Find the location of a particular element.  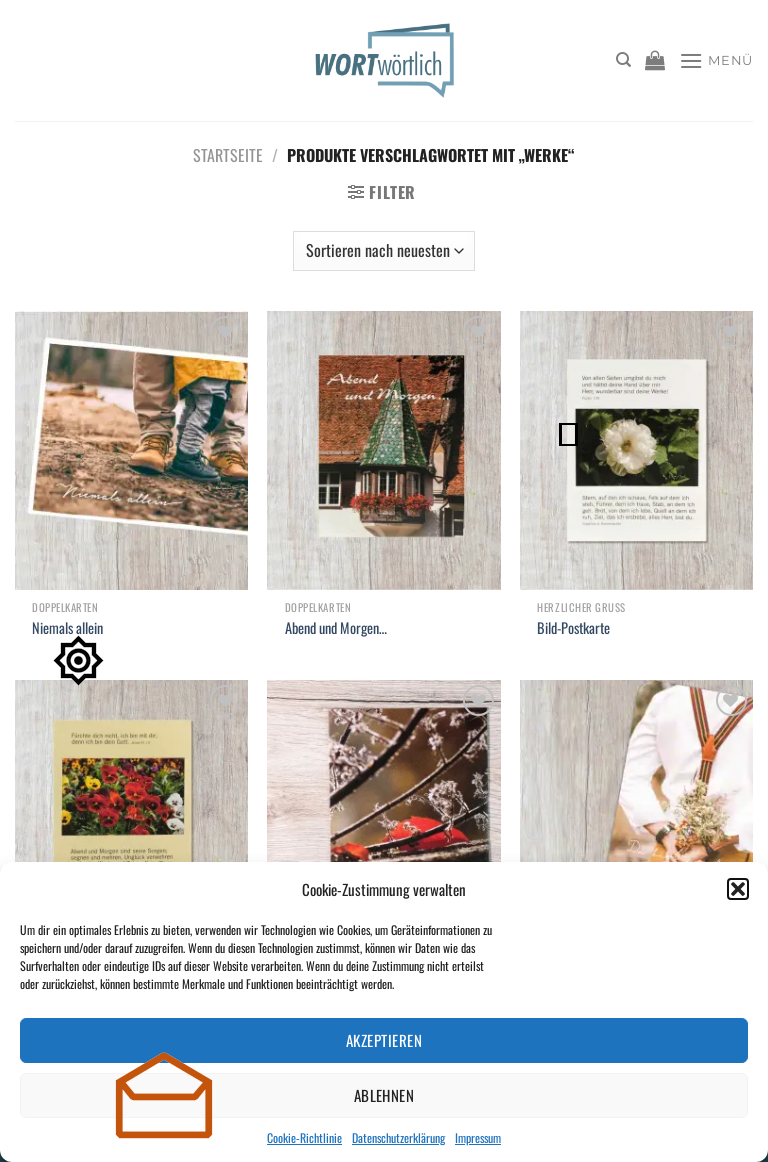

an opened or read email message is located at coordinates (164, 1097).